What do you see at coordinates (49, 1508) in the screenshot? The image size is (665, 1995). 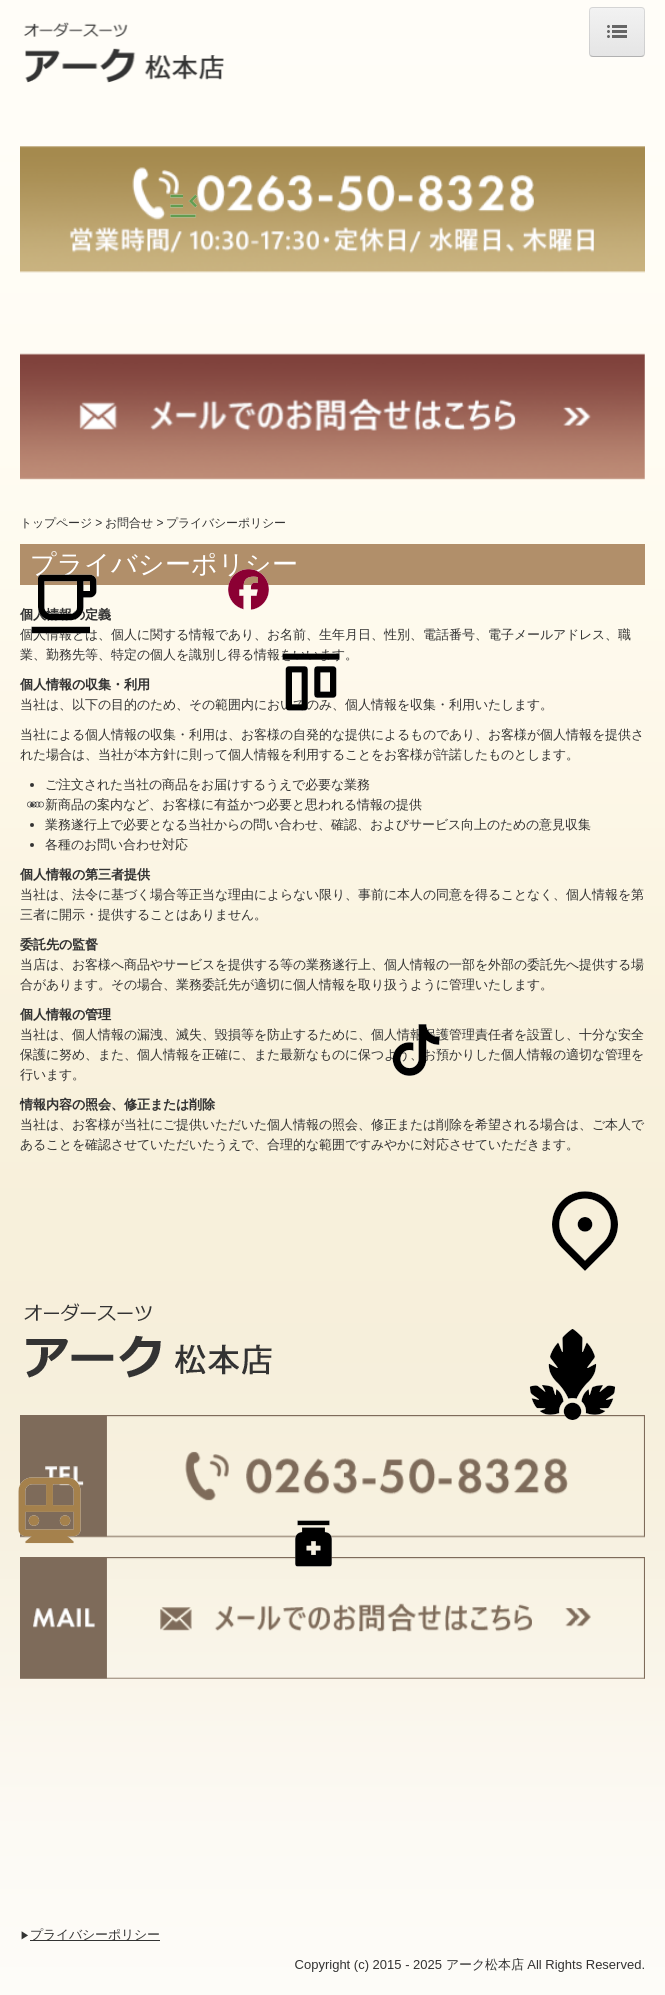 I see `view subway or metro transit options` at bounding box center [49, 1508].